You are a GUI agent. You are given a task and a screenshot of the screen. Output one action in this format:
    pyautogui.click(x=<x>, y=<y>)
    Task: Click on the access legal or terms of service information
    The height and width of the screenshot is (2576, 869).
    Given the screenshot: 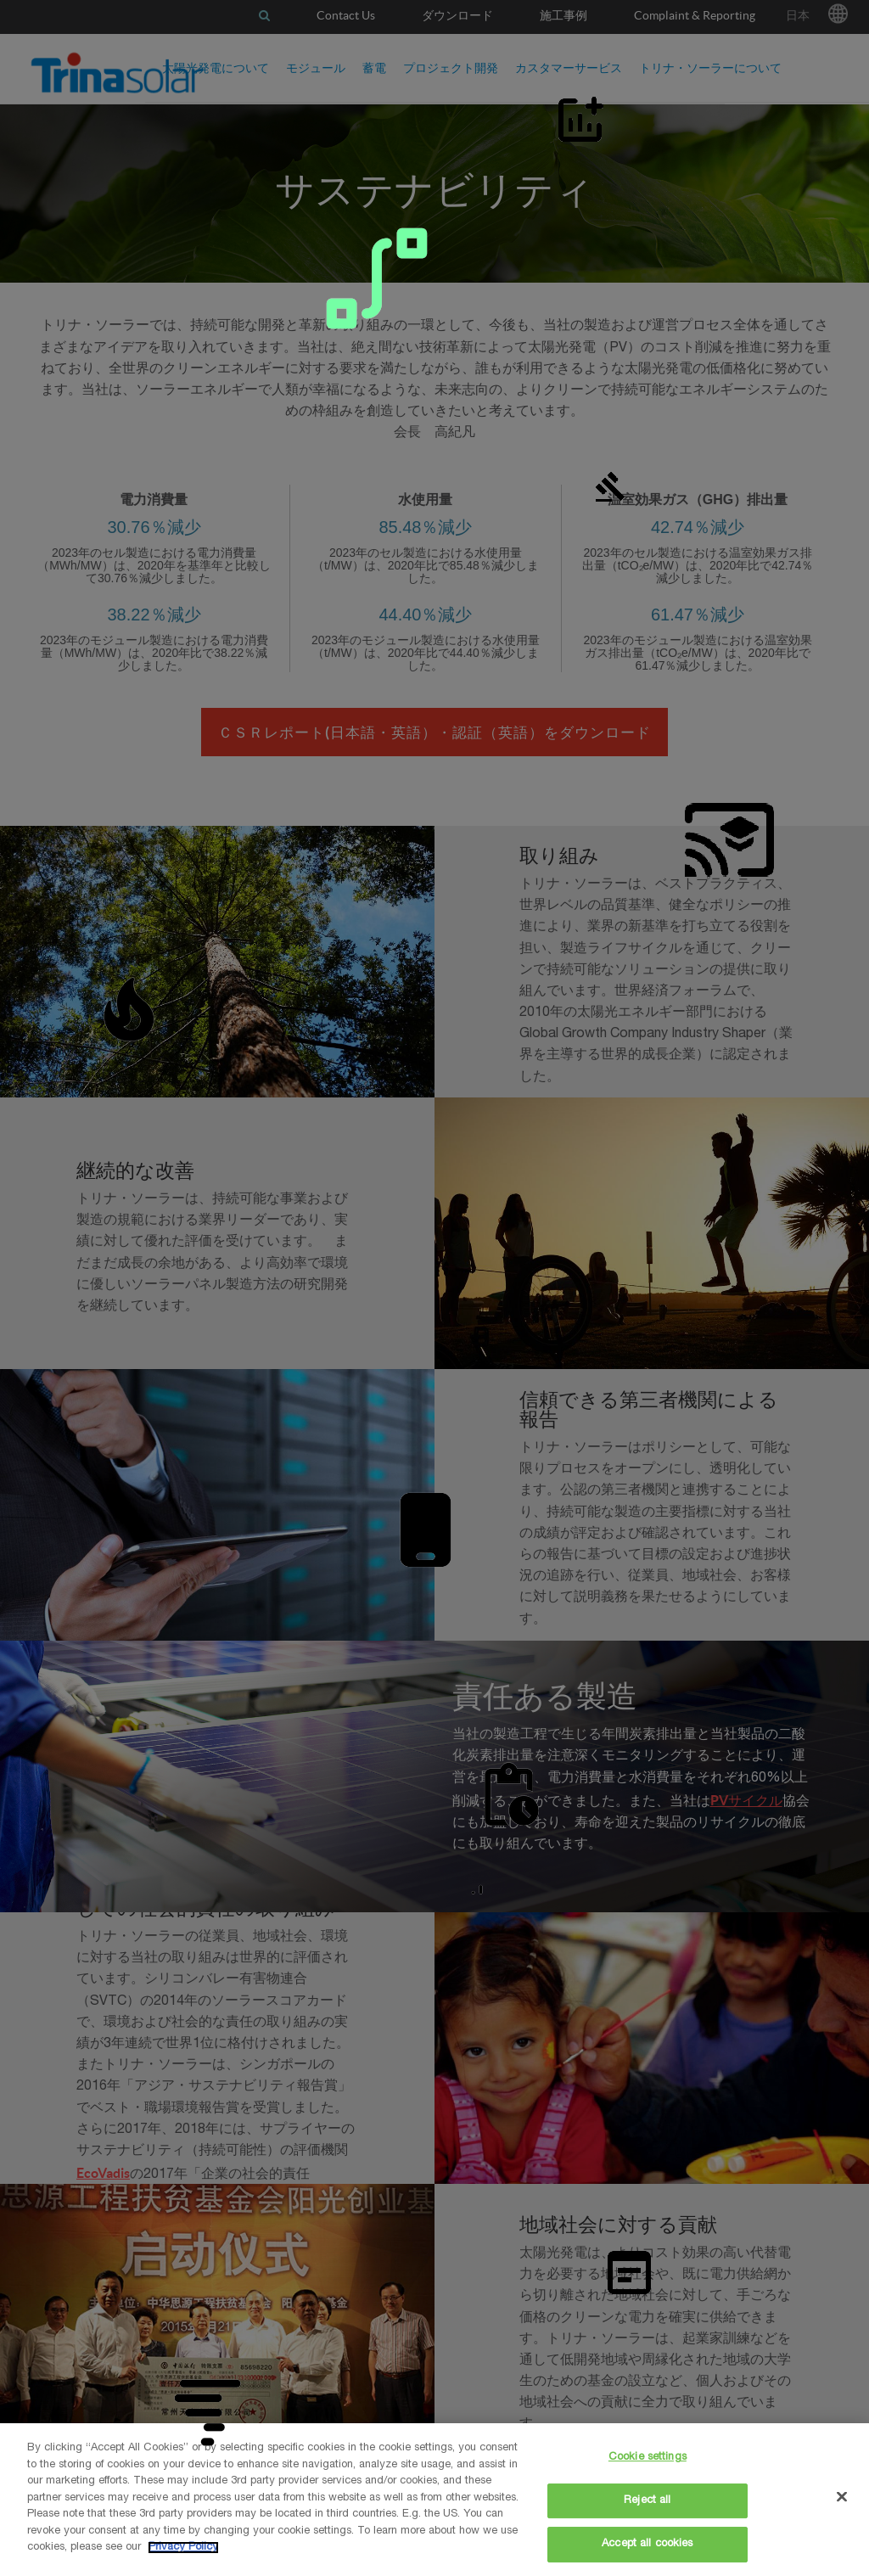 What is the action you would take?
    pyautogui.click(x=610, y=486)
    